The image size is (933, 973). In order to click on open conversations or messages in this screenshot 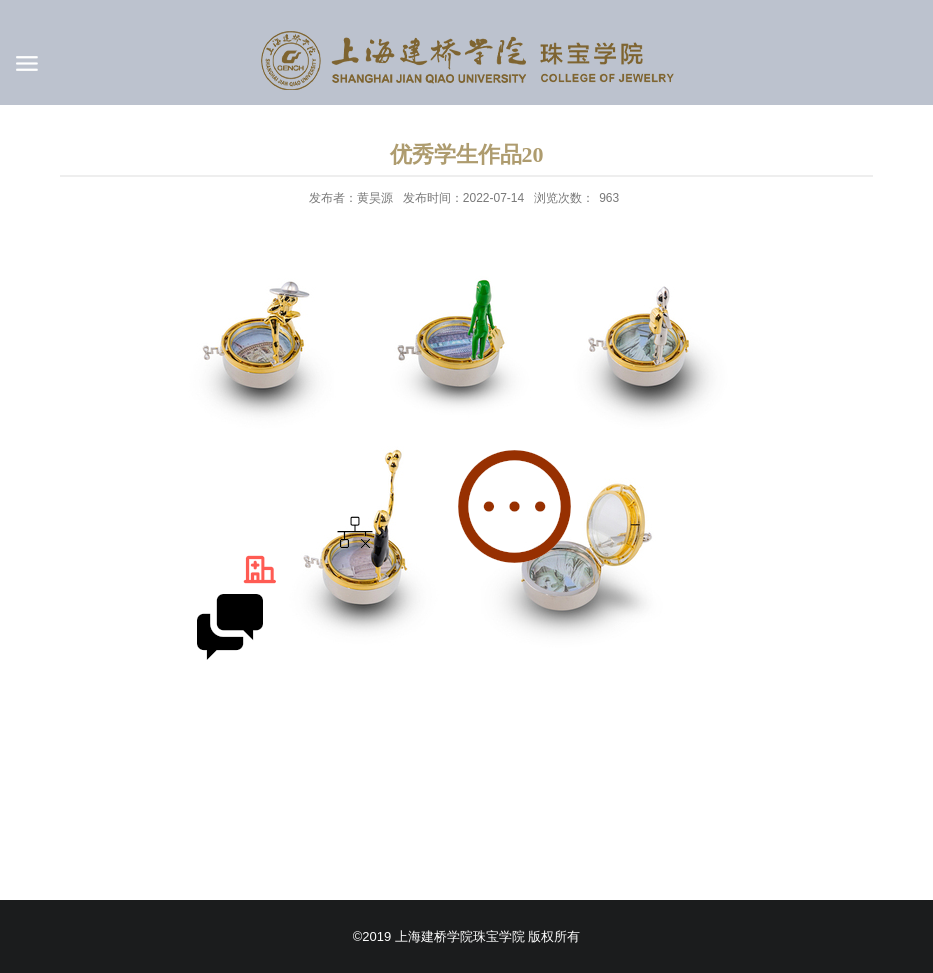, I will do `click(230, 627)`.